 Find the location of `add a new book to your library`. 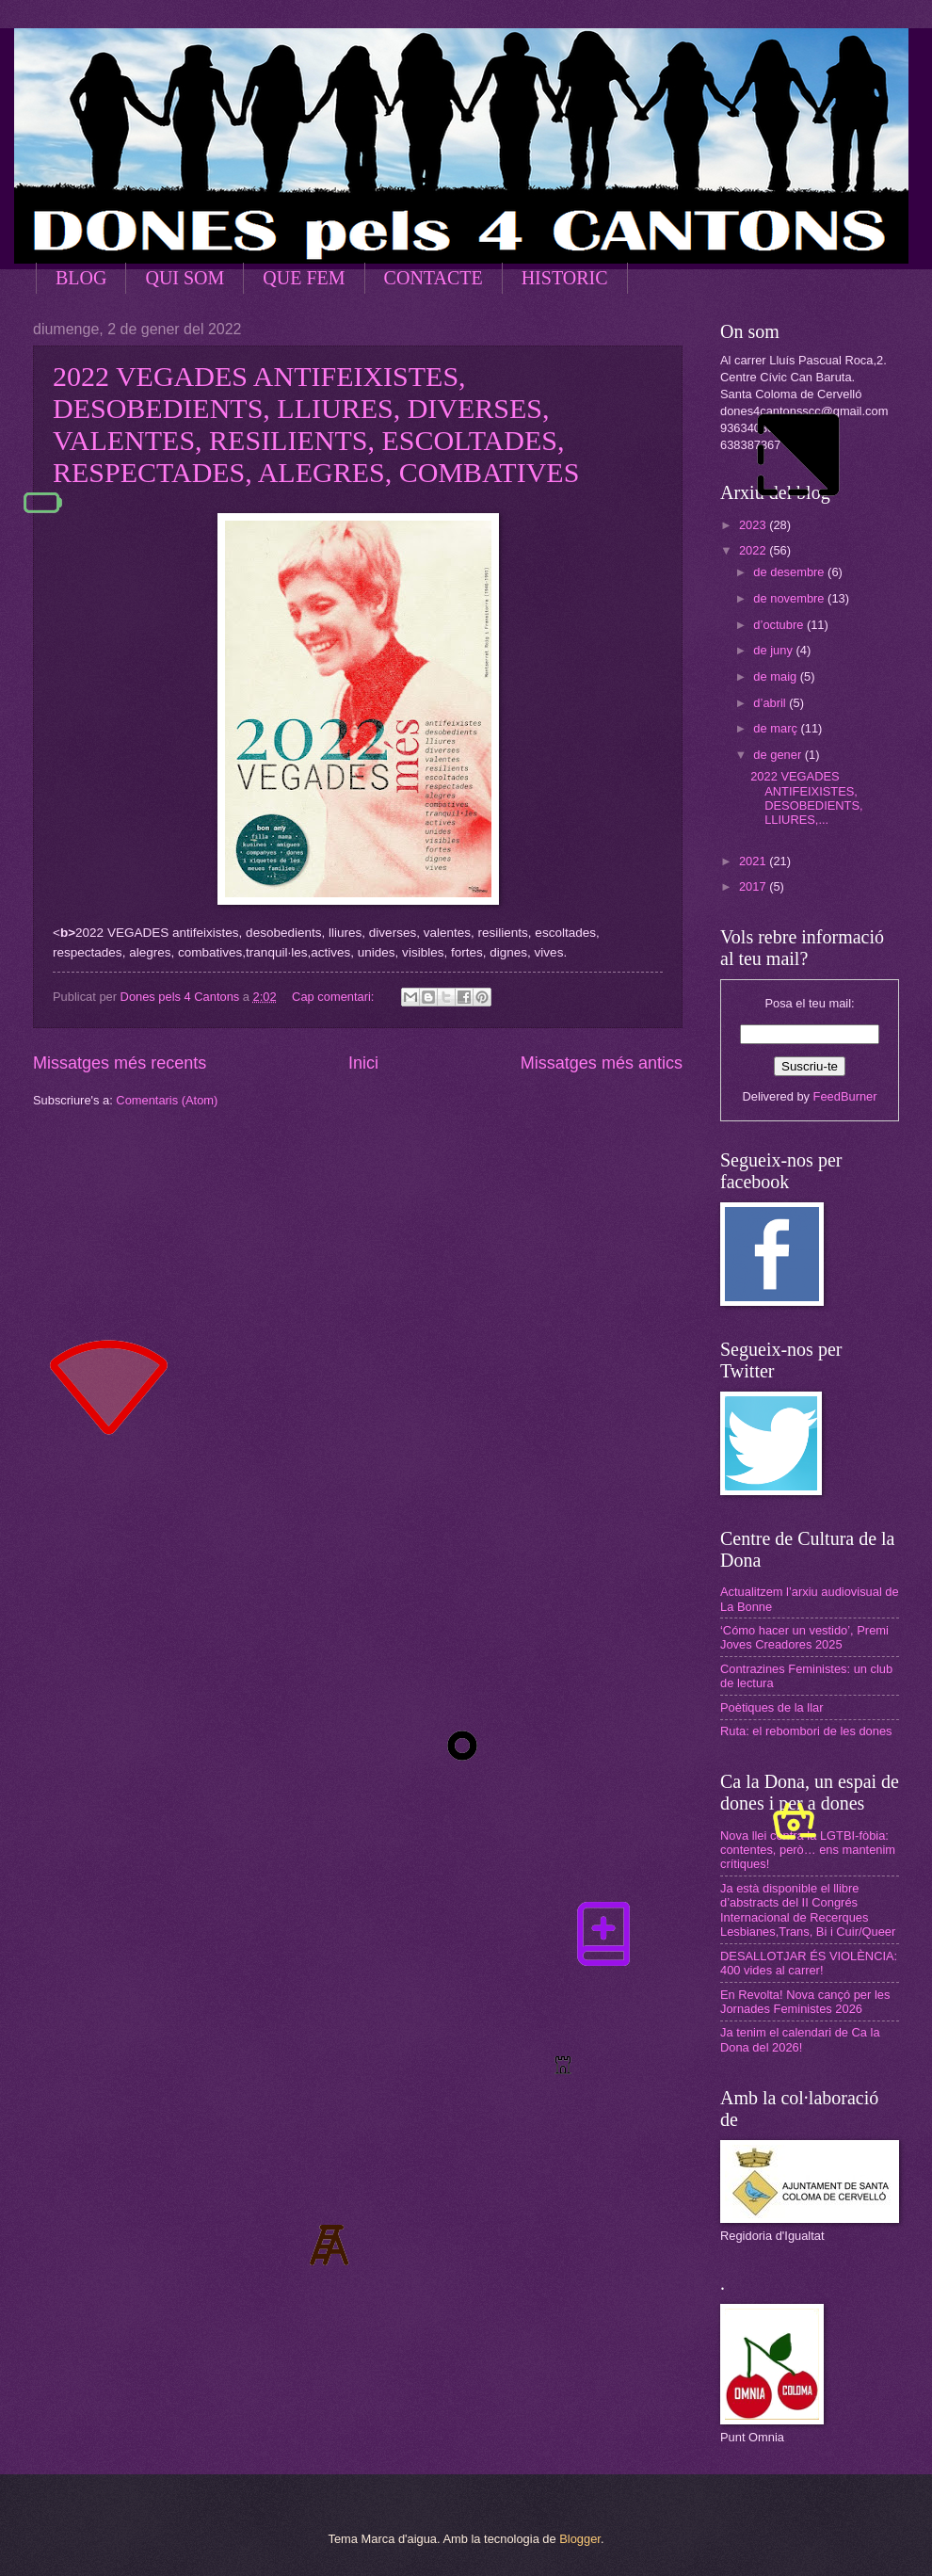

add a new book to your library is located at coordinates (603, 1934).